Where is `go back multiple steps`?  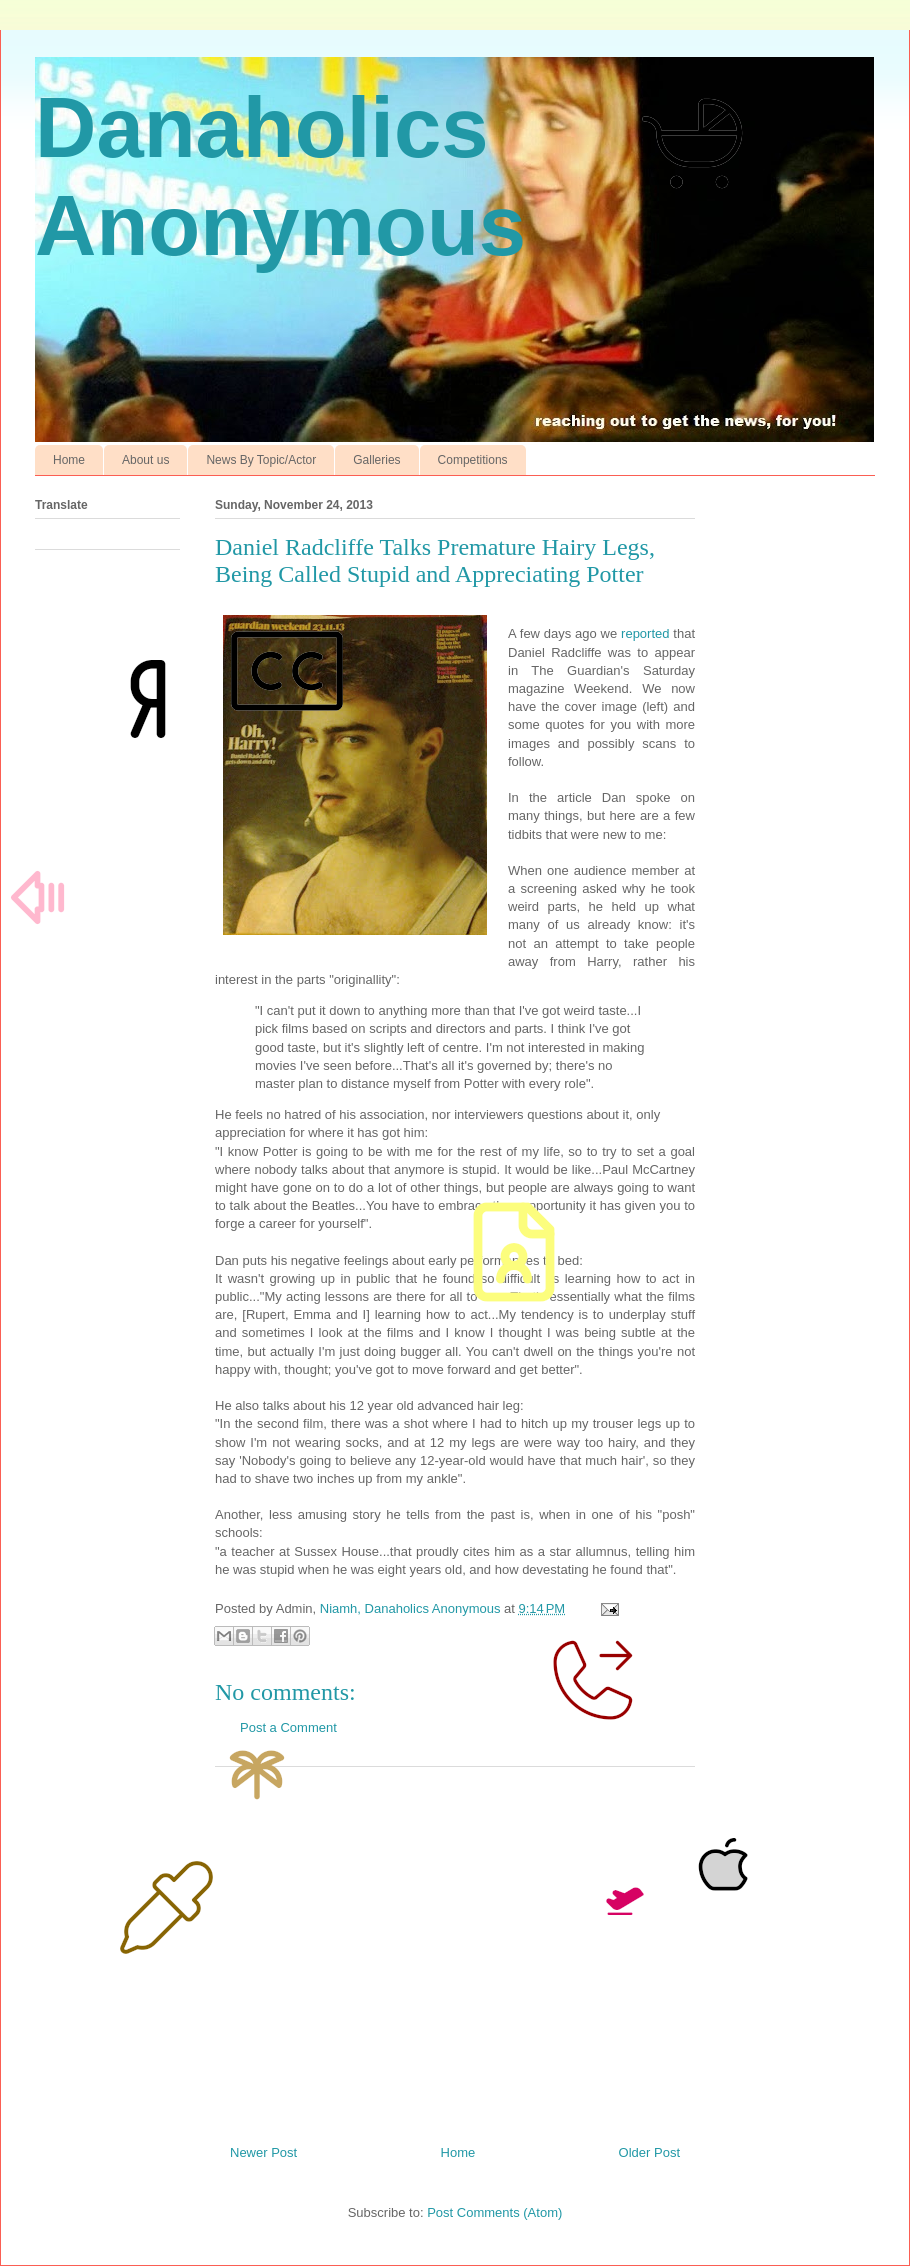
go back multiple steps is located at coordinates (39, 897).